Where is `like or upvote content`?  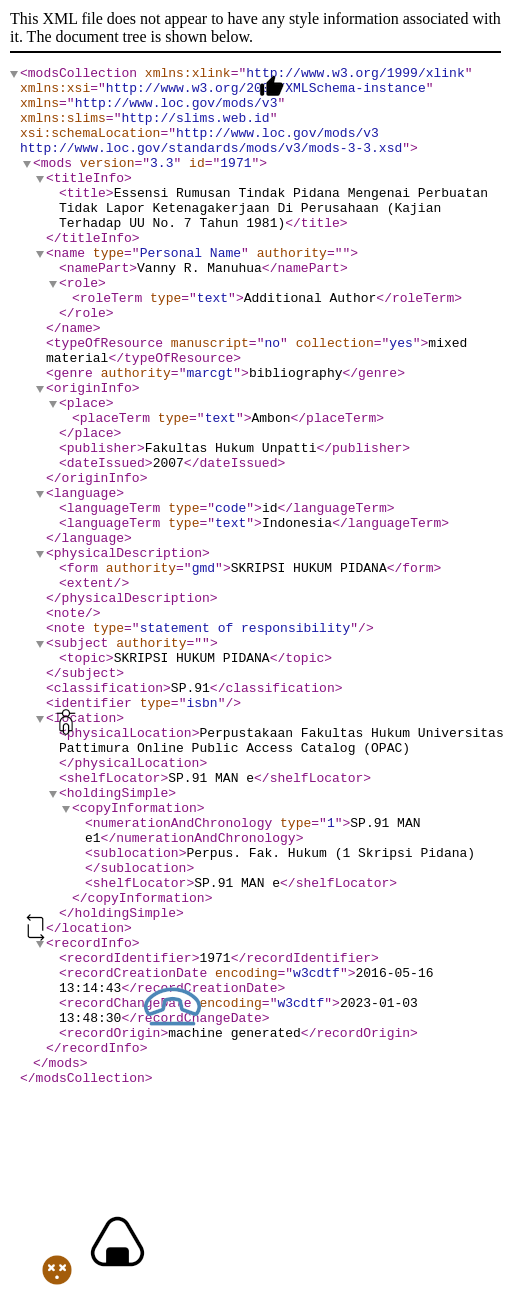 like or upvote content is located at coordinates (271, 86).